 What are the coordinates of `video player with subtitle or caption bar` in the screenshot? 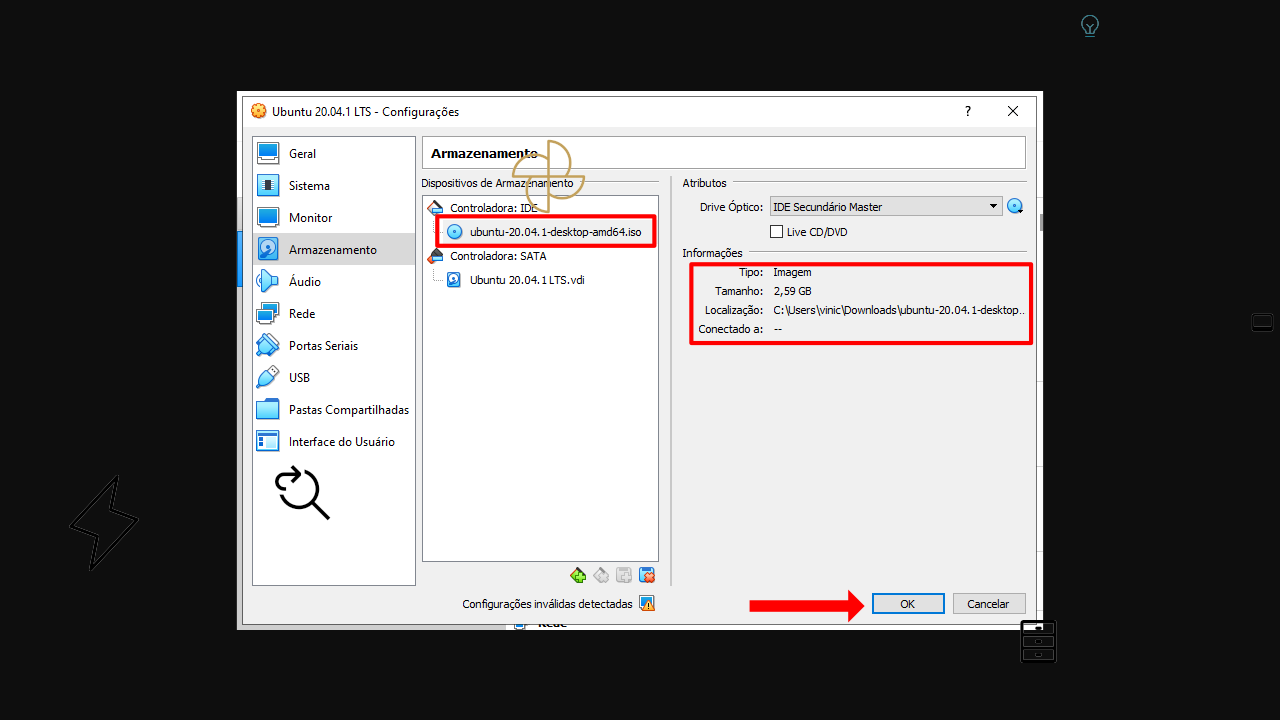 It's located at (1262, 322).